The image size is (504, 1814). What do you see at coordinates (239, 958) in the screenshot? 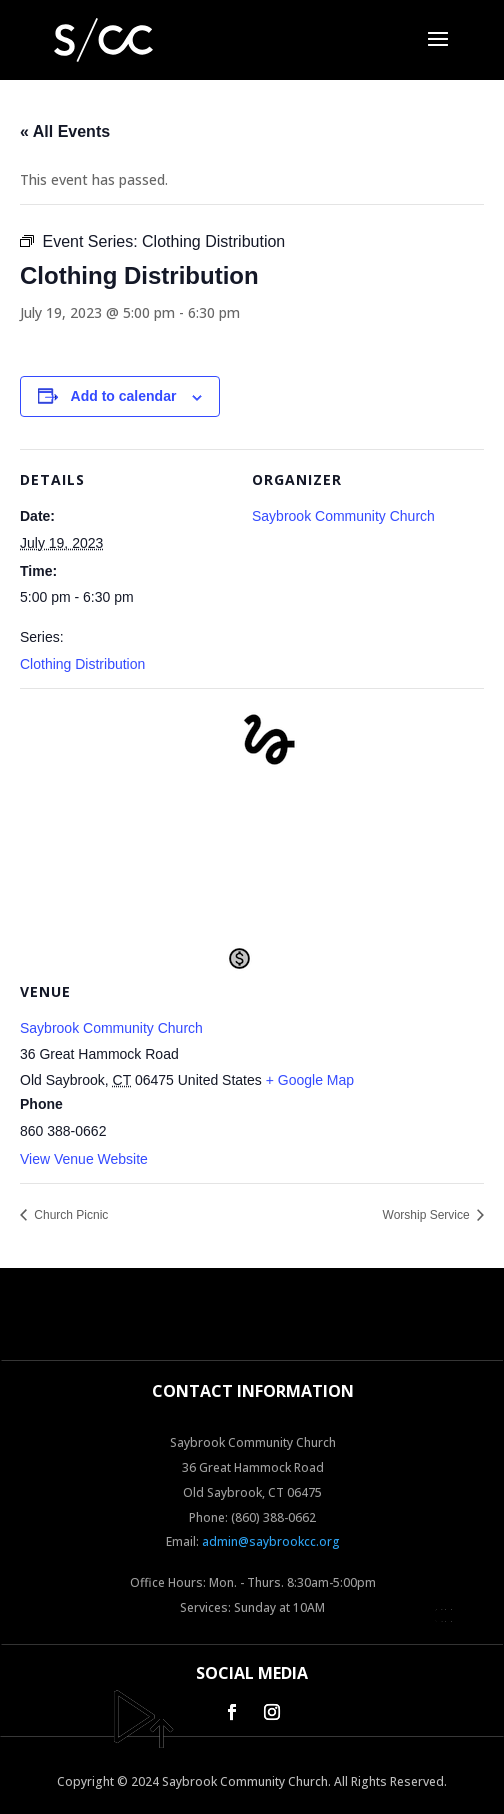
I see `view earnings or revenue` at bounding box center [239, 958].